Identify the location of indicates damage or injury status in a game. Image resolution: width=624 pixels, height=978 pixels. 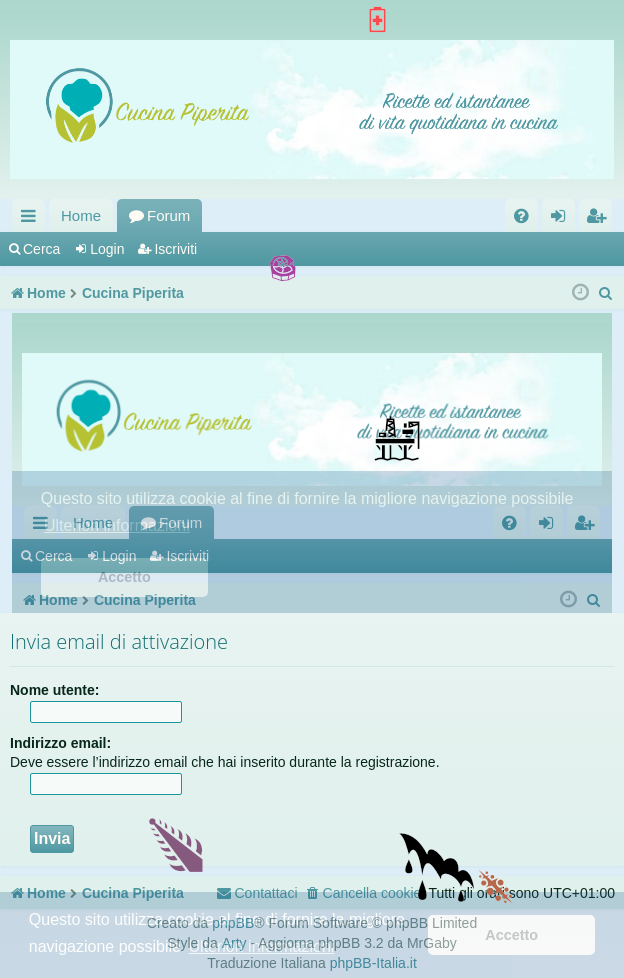
(436, 869).